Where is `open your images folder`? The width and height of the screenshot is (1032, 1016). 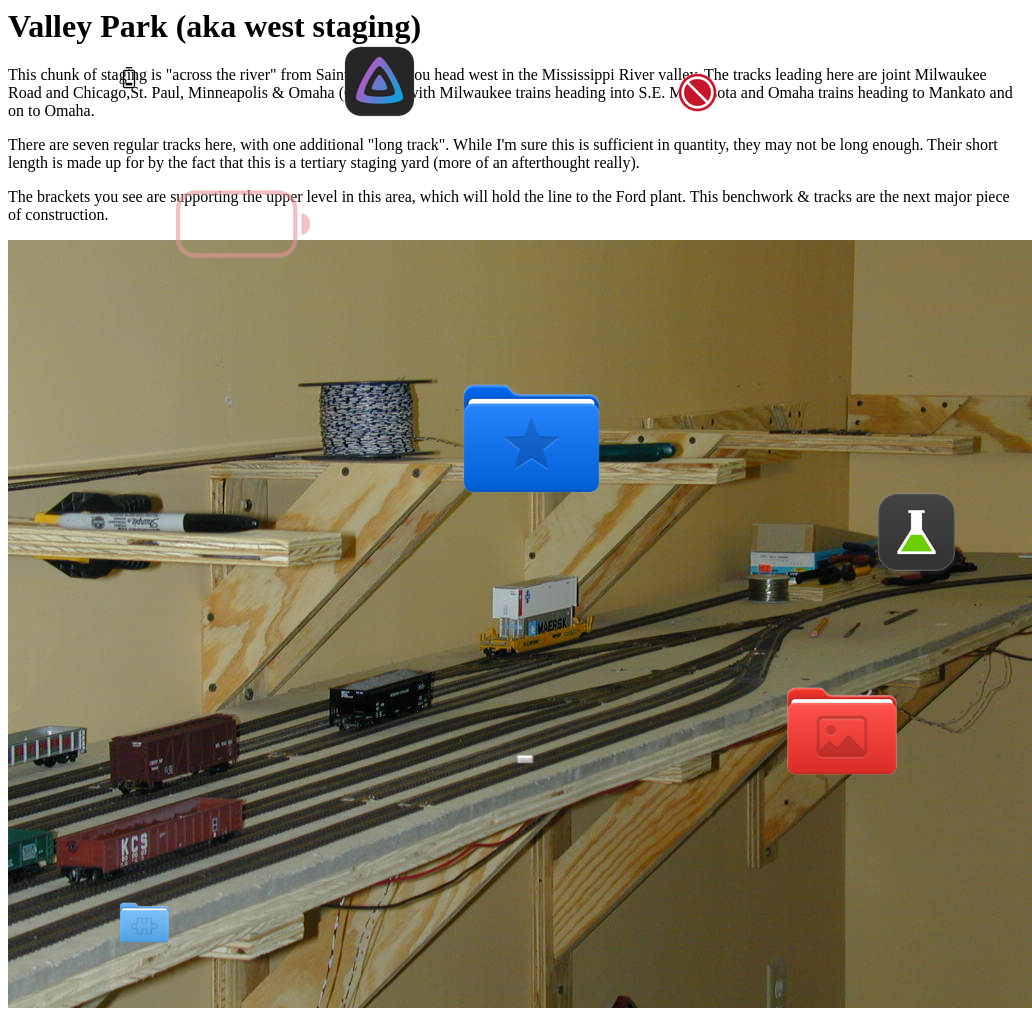
open your images folder is located at coordinates (842, 731).